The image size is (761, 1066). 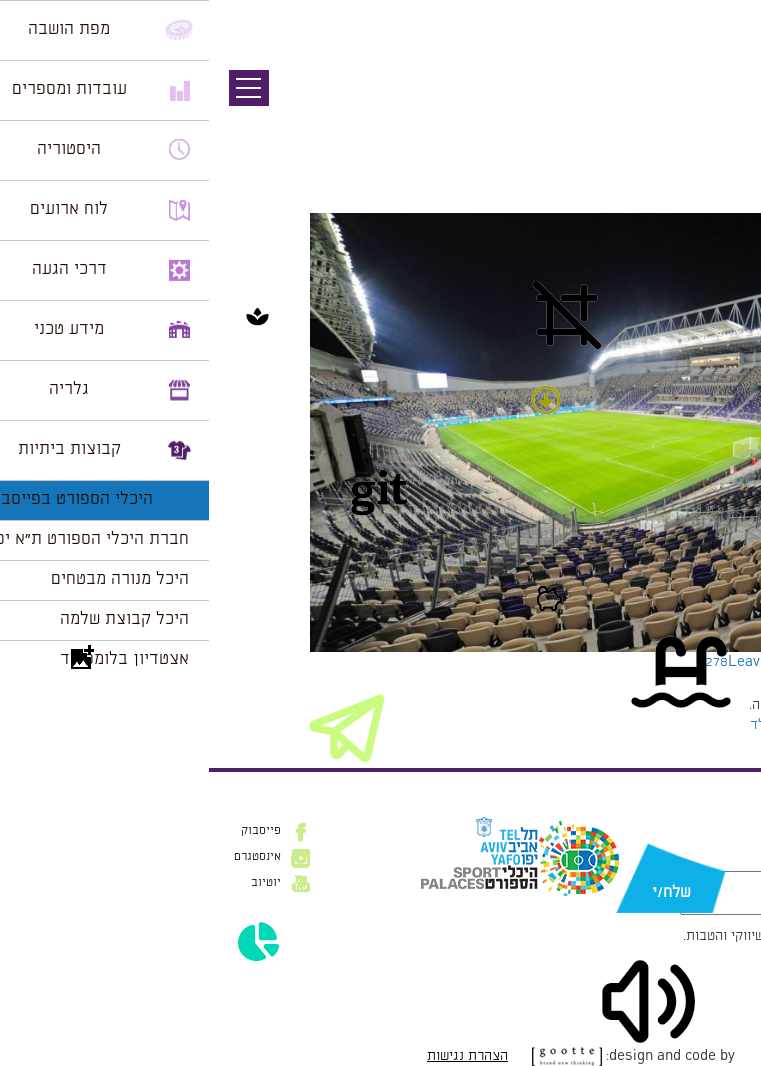 What do you see at coordinates (648, 1001) in the screenshot?
I see `adjust audio volume settings` at bounding box center [648, 1001].